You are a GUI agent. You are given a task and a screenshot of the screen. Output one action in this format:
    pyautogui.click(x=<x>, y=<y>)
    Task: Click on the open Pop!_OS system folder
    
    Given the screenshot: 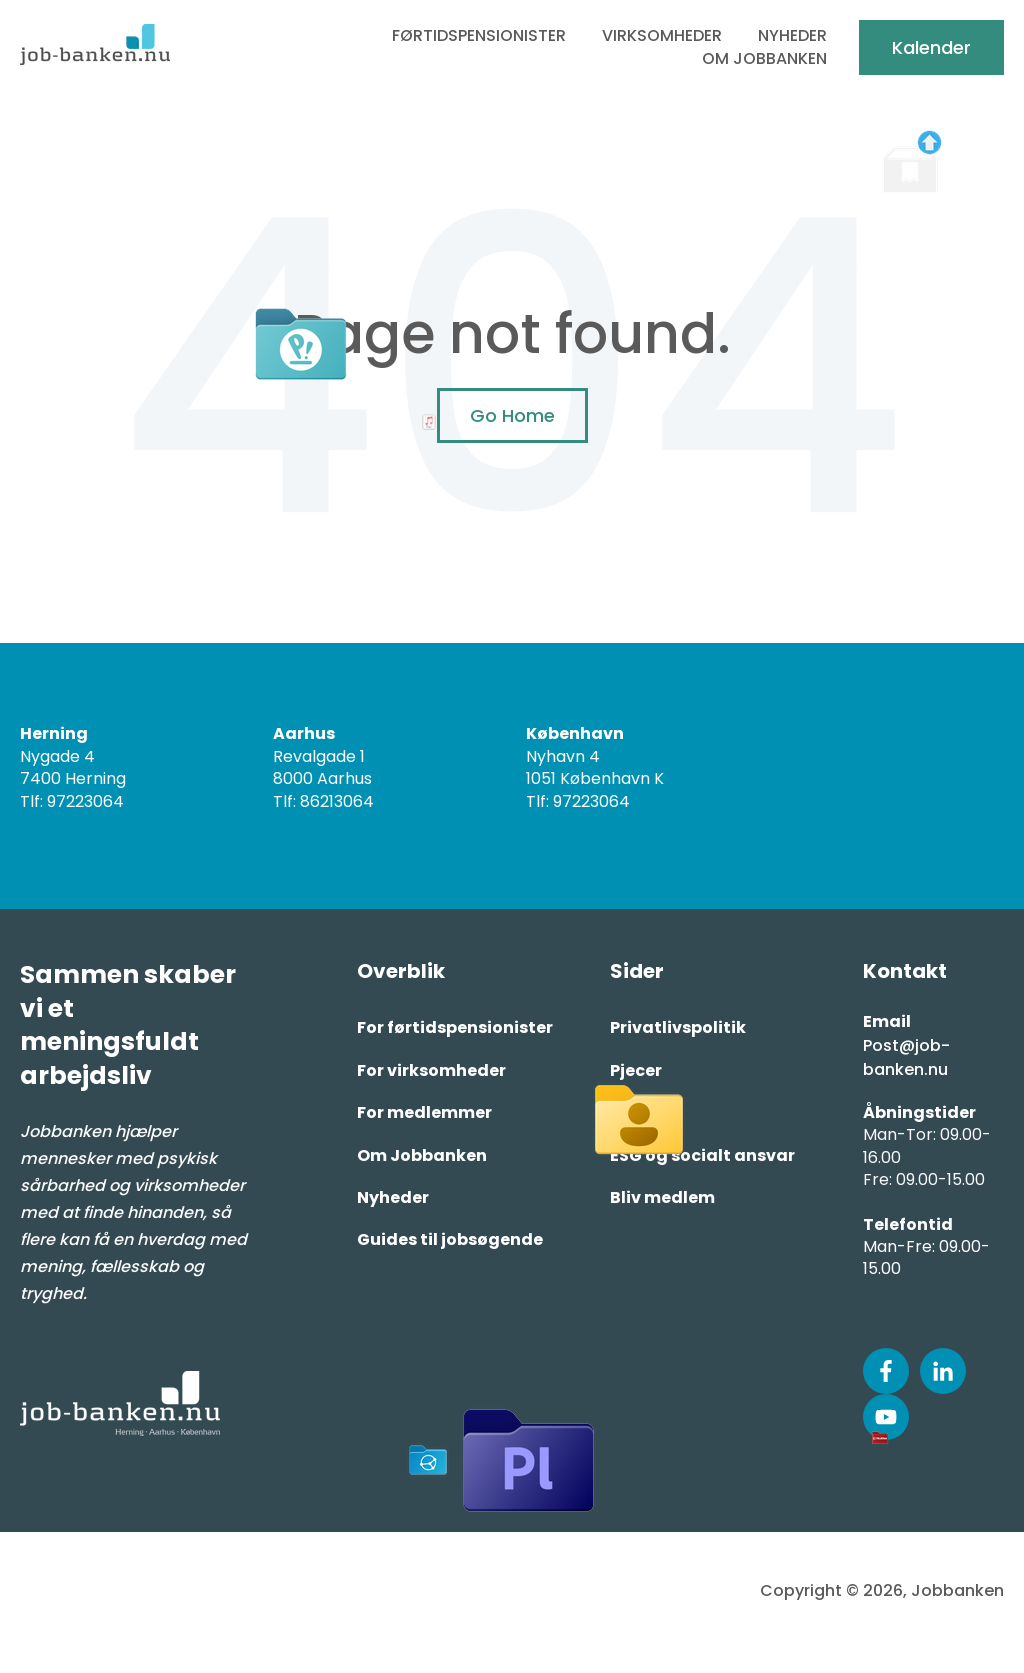 What is the action you would take?
    pyautogui.click(x=300, y=346)
    